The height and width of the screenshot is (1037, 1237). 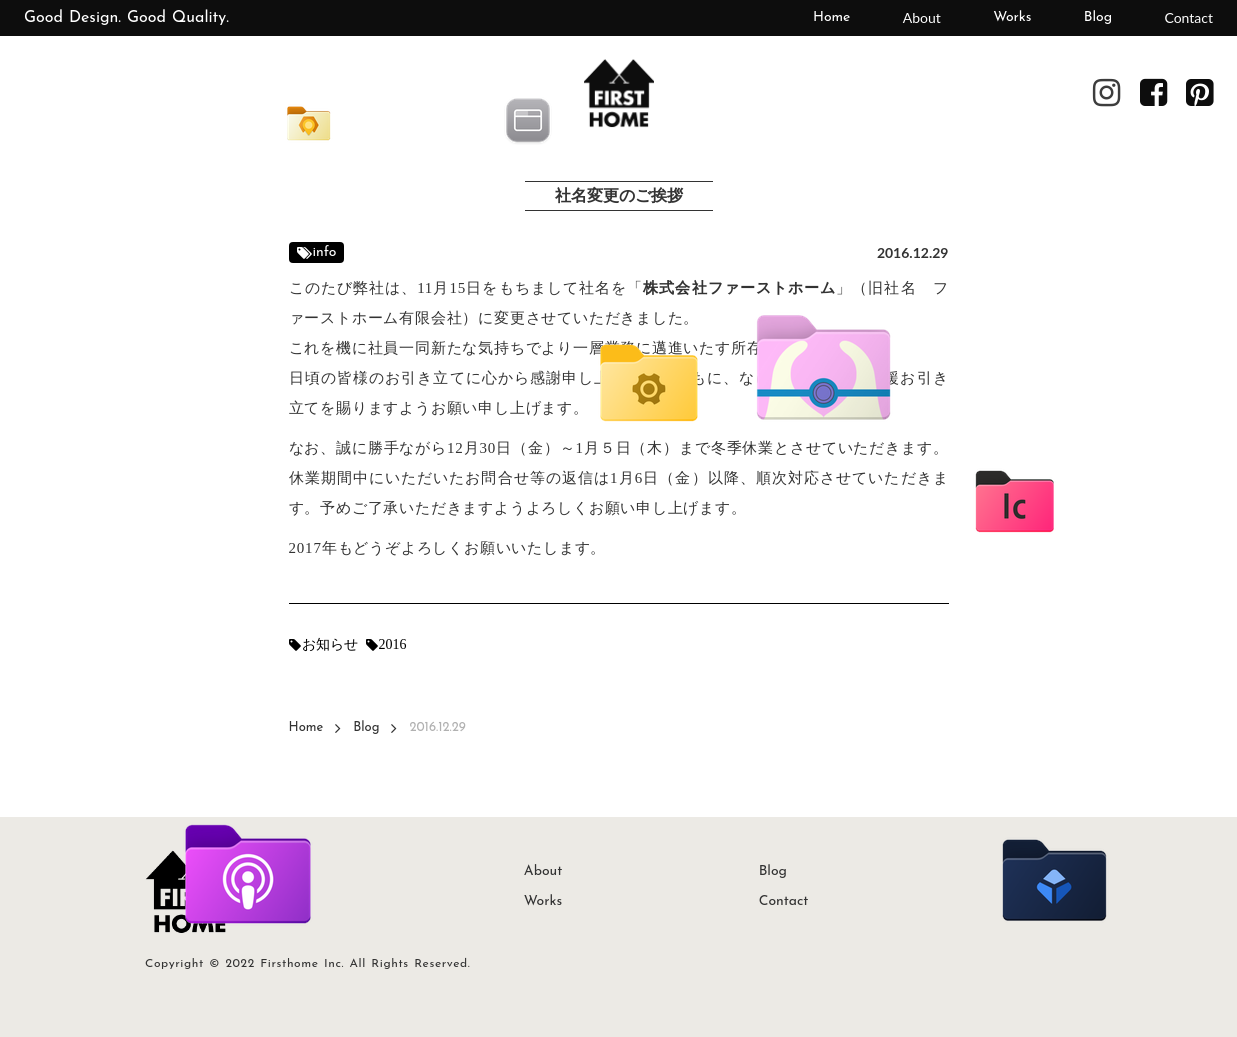 I want to click on open folder containing Adobe InCopy files, so click(x=1014, y=503).